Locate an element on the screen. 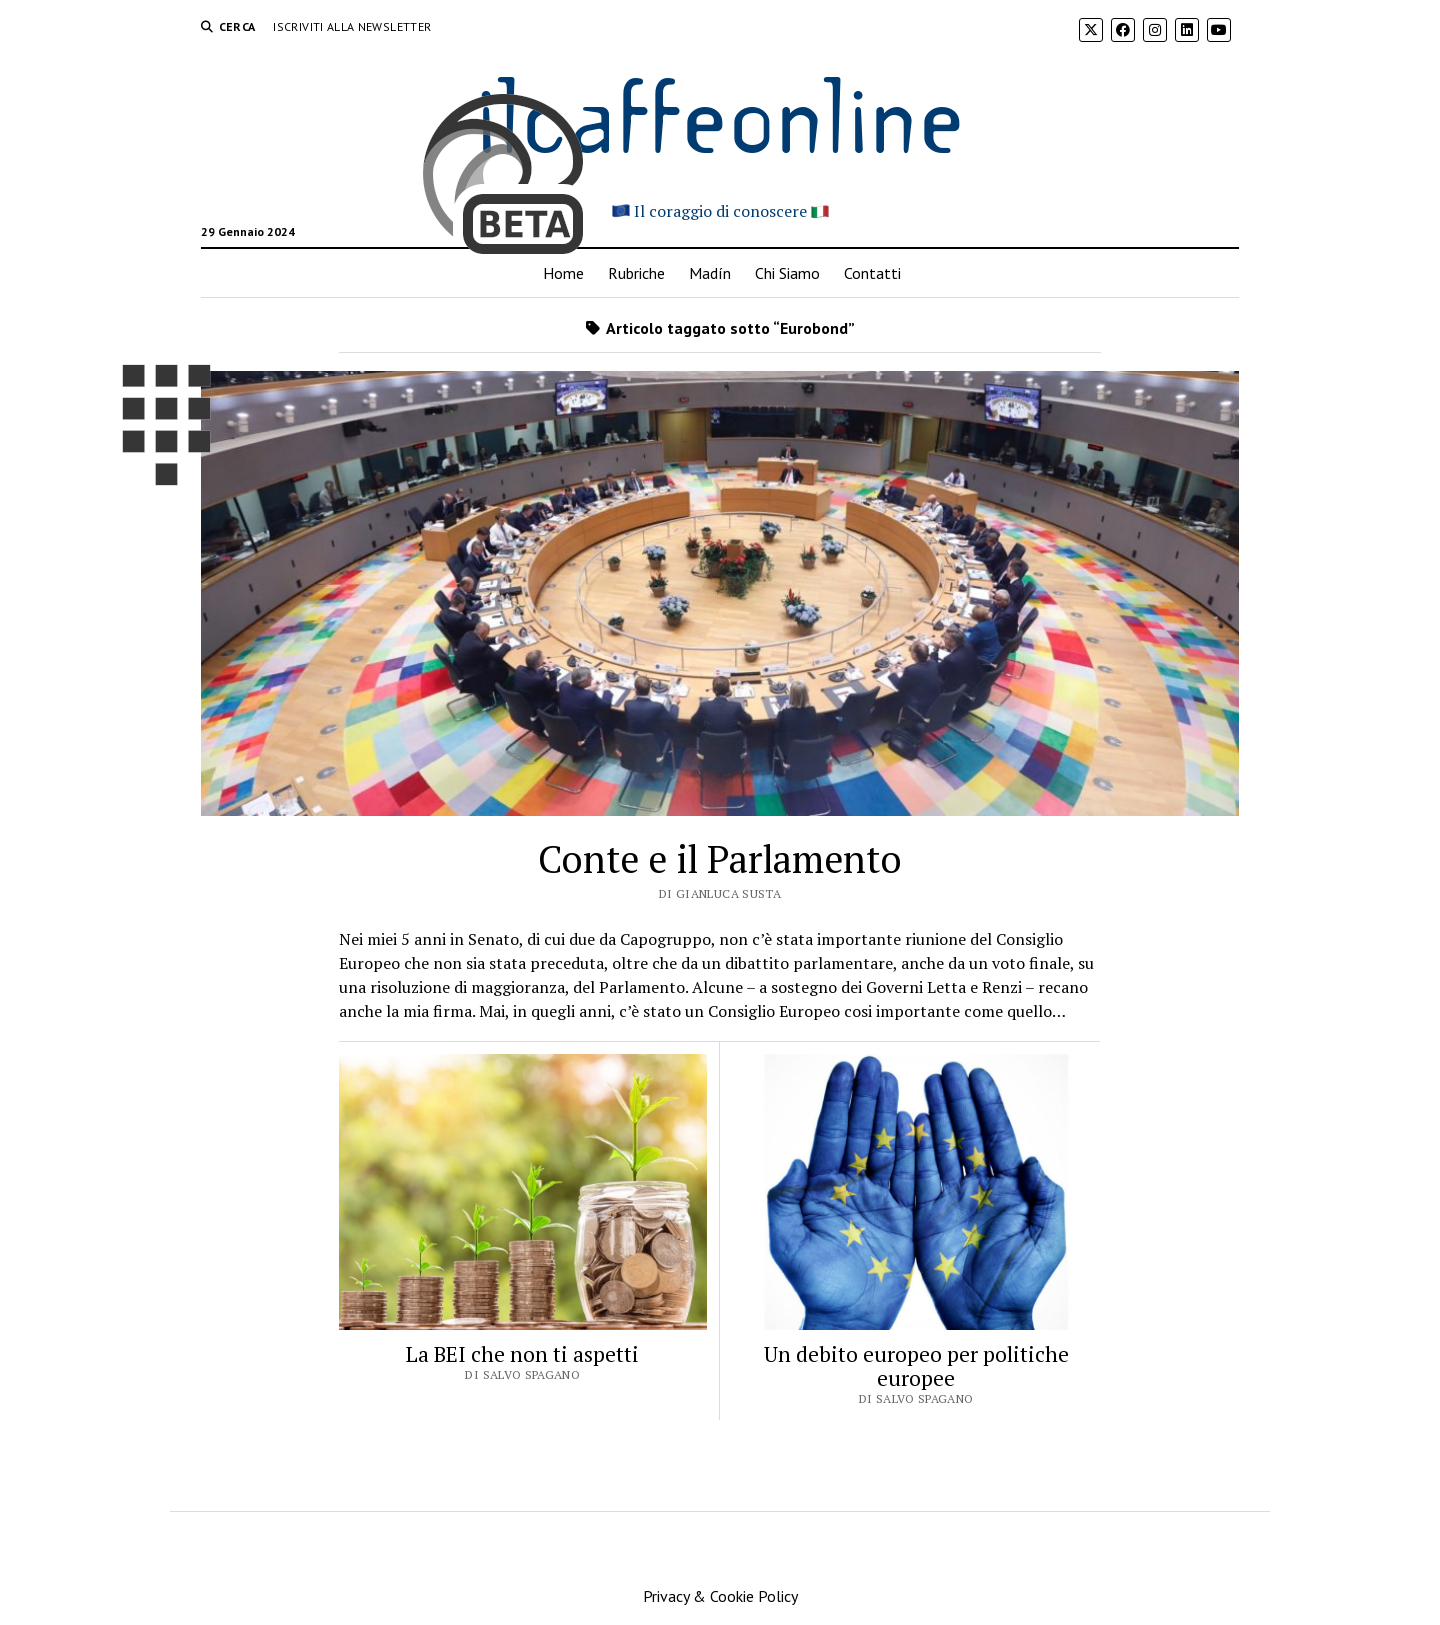 The height and width of the screenshot is (1625, 1440). open microsoft edge beta browser is located at coordinates (503, 174).